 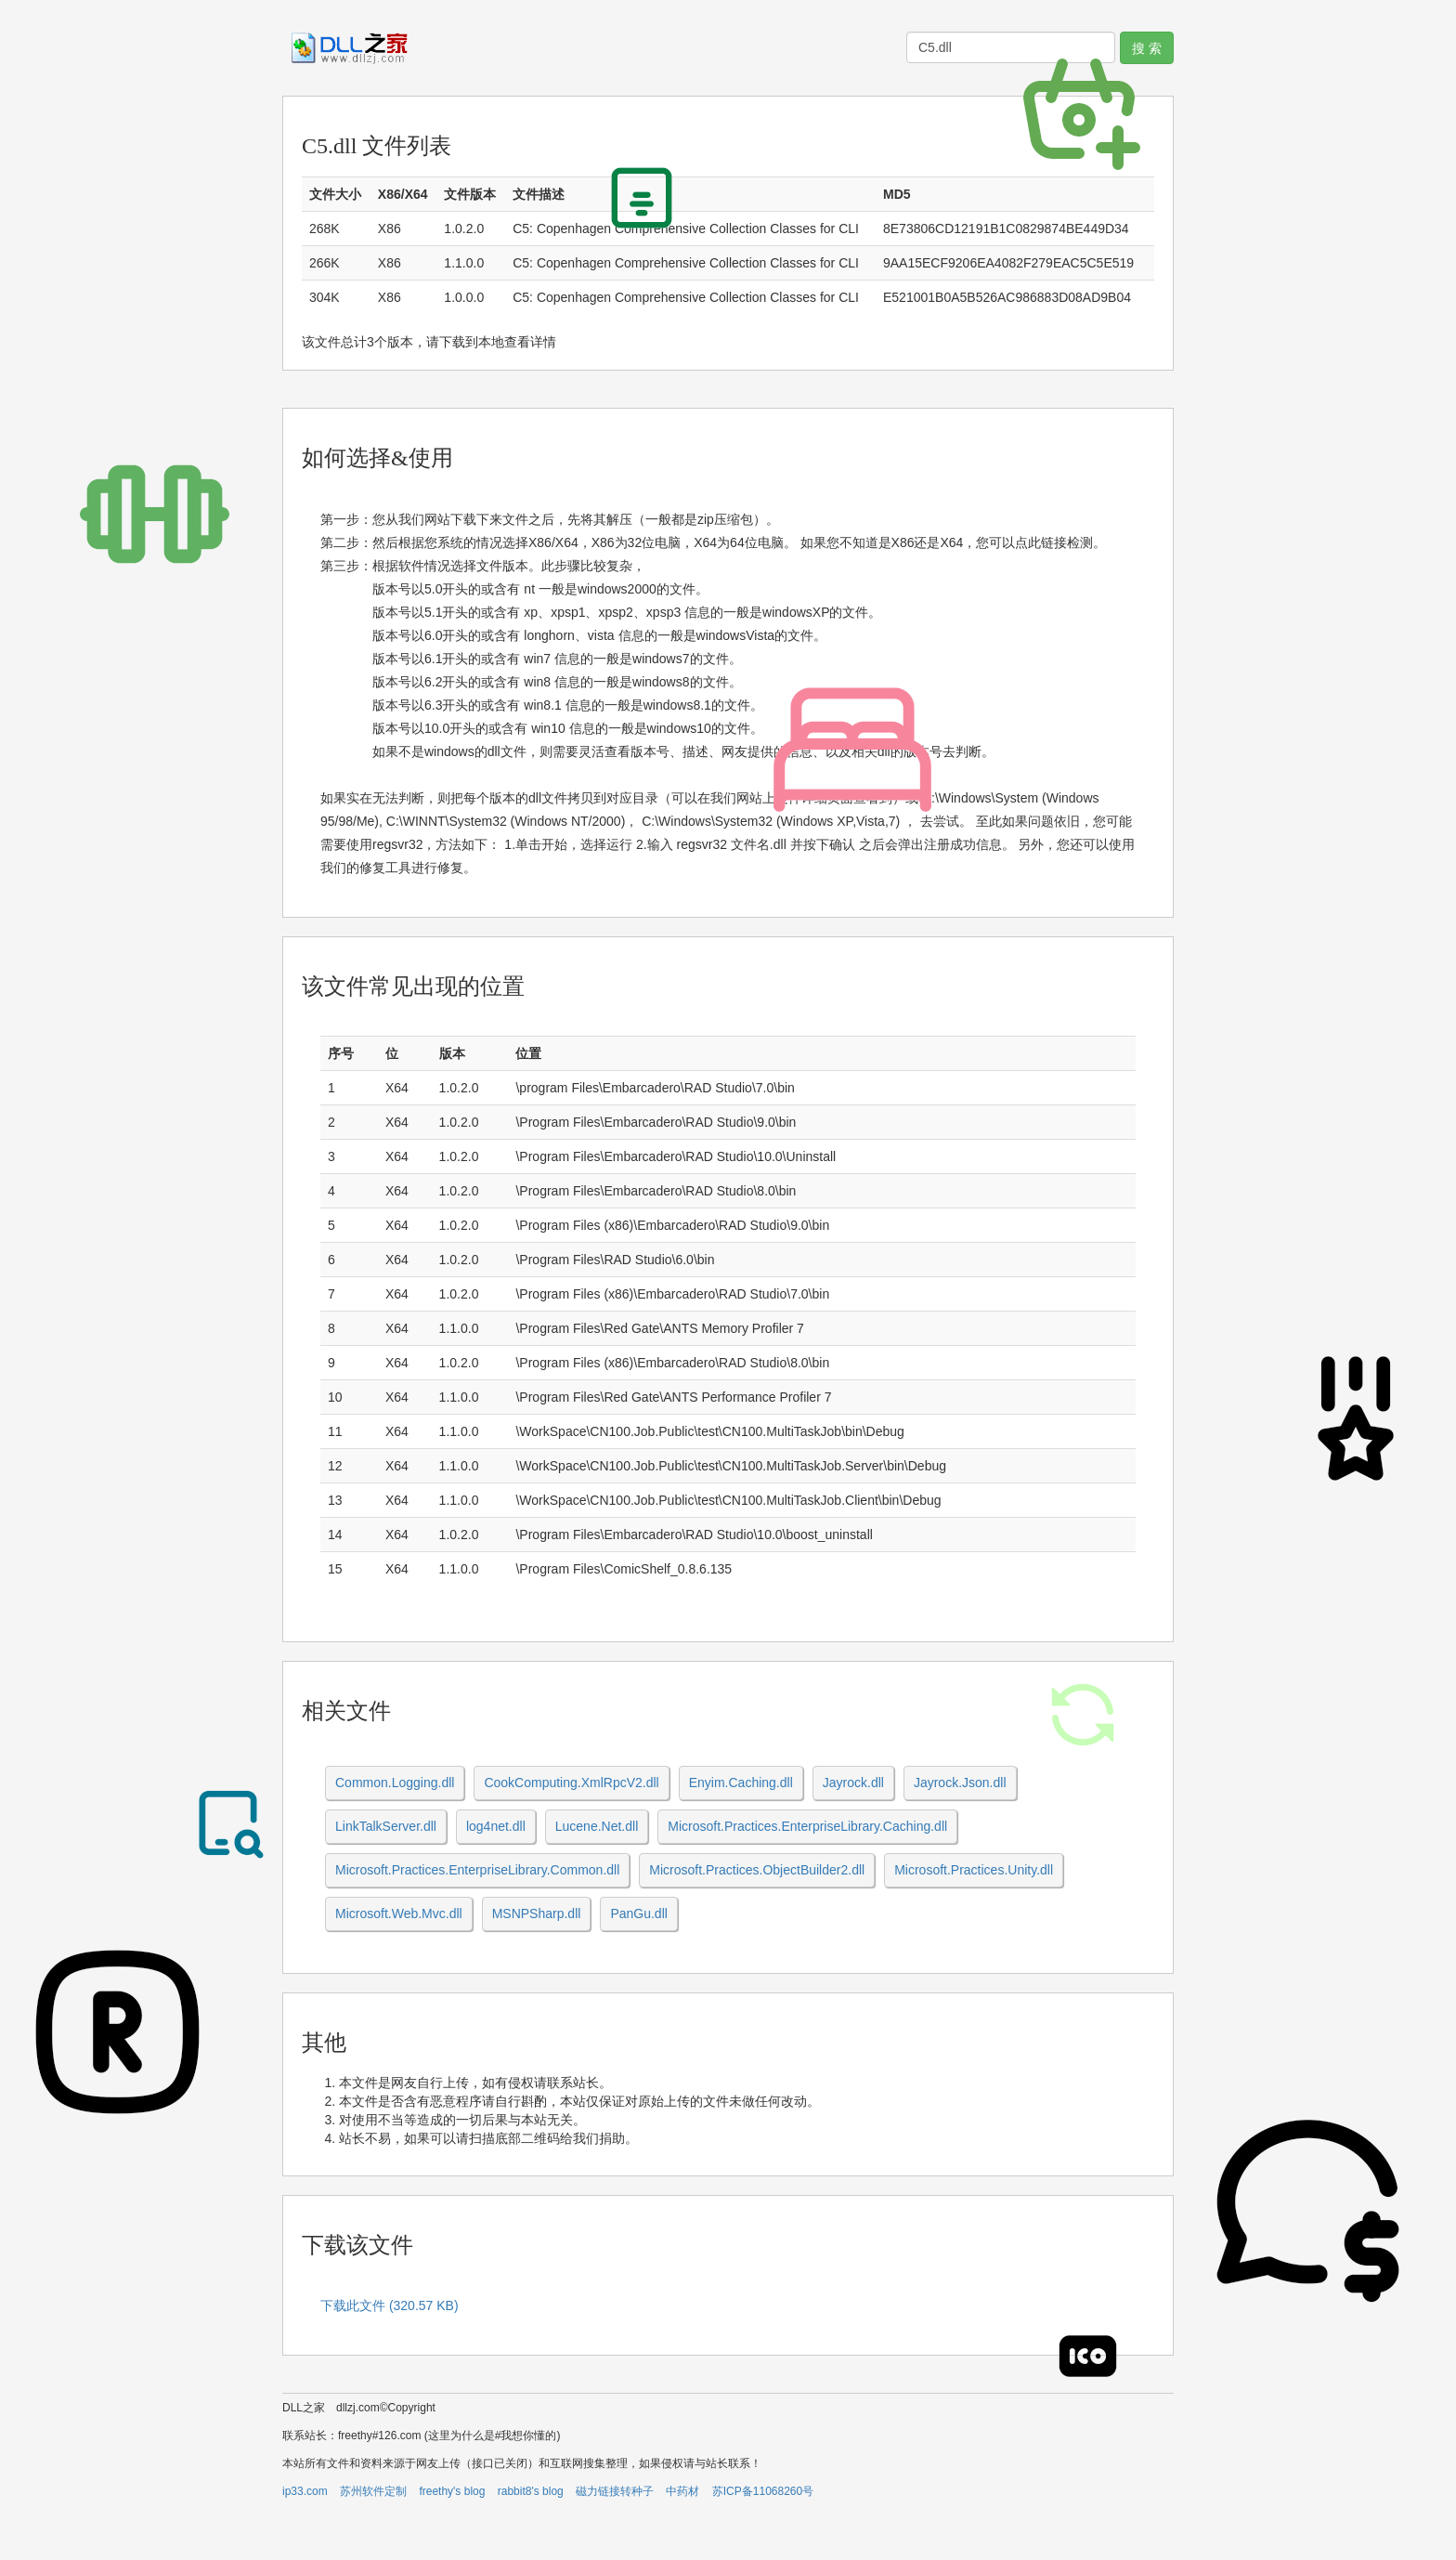 I want to click on indicates registered trademark or rights reserved, so click(x=117, y=2031).